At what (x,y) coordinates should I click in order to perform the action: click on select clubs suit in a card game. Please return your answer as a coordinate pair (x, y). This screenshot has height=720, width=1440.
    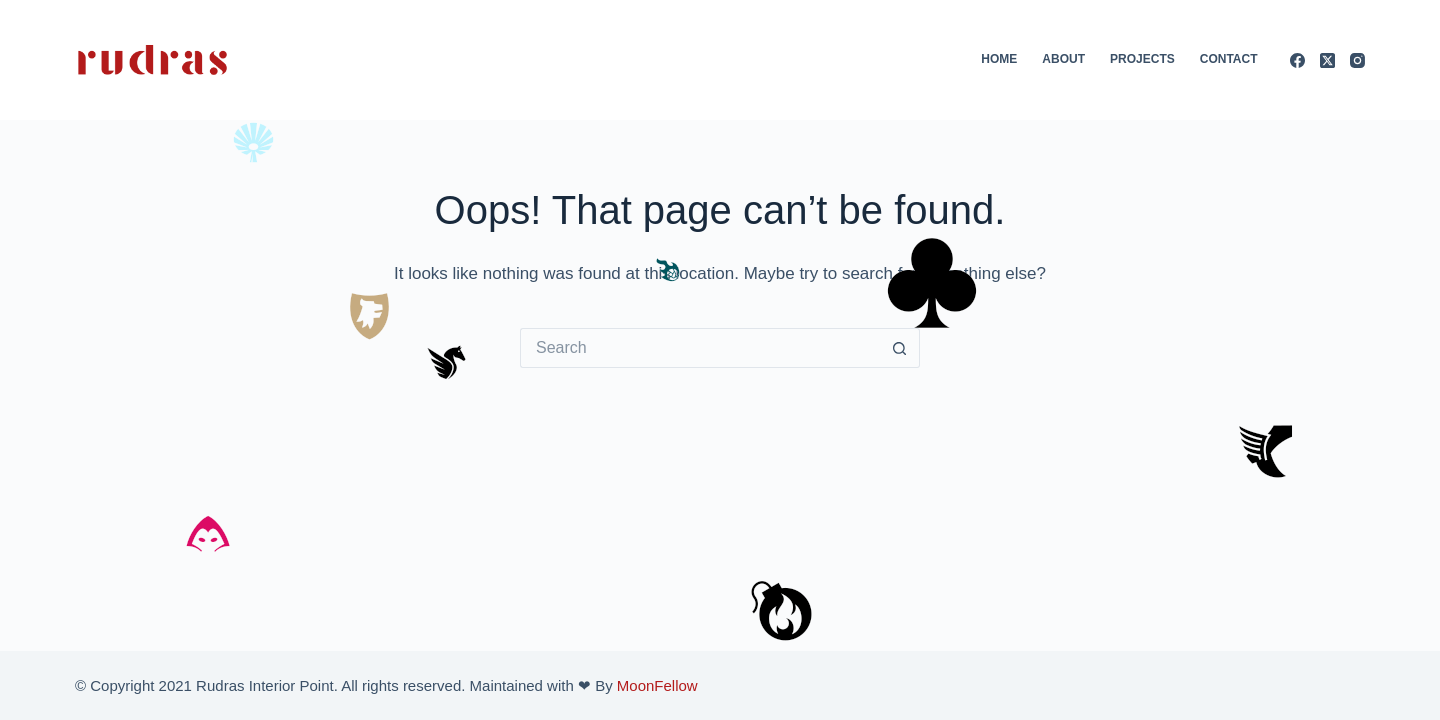
    Looking at the image, I should click on (932, 283).